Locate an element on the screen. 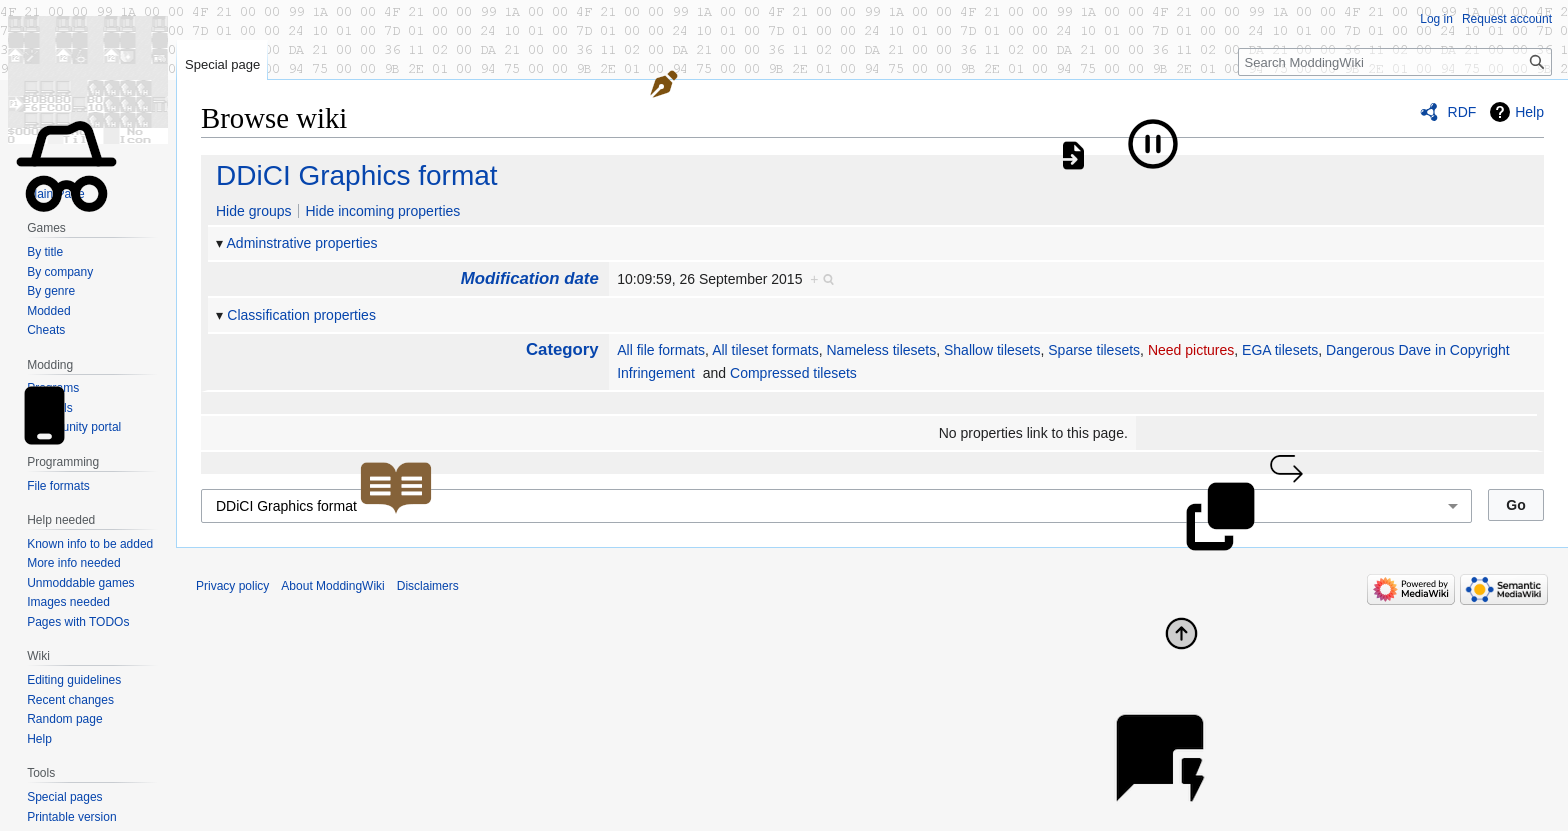 This screenshot has width=1568, height=831. view readme documentation is located at coordinates (396, 488).